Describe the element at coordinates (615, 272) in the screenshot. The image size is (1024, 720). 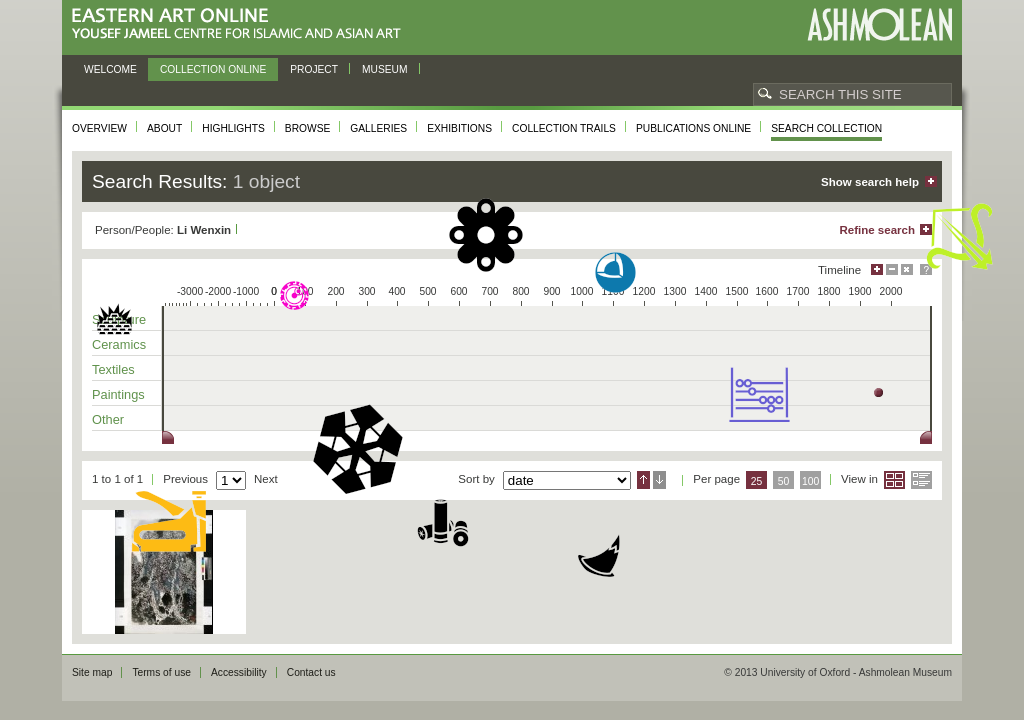
I see `view planetary or geological core details` at that location.